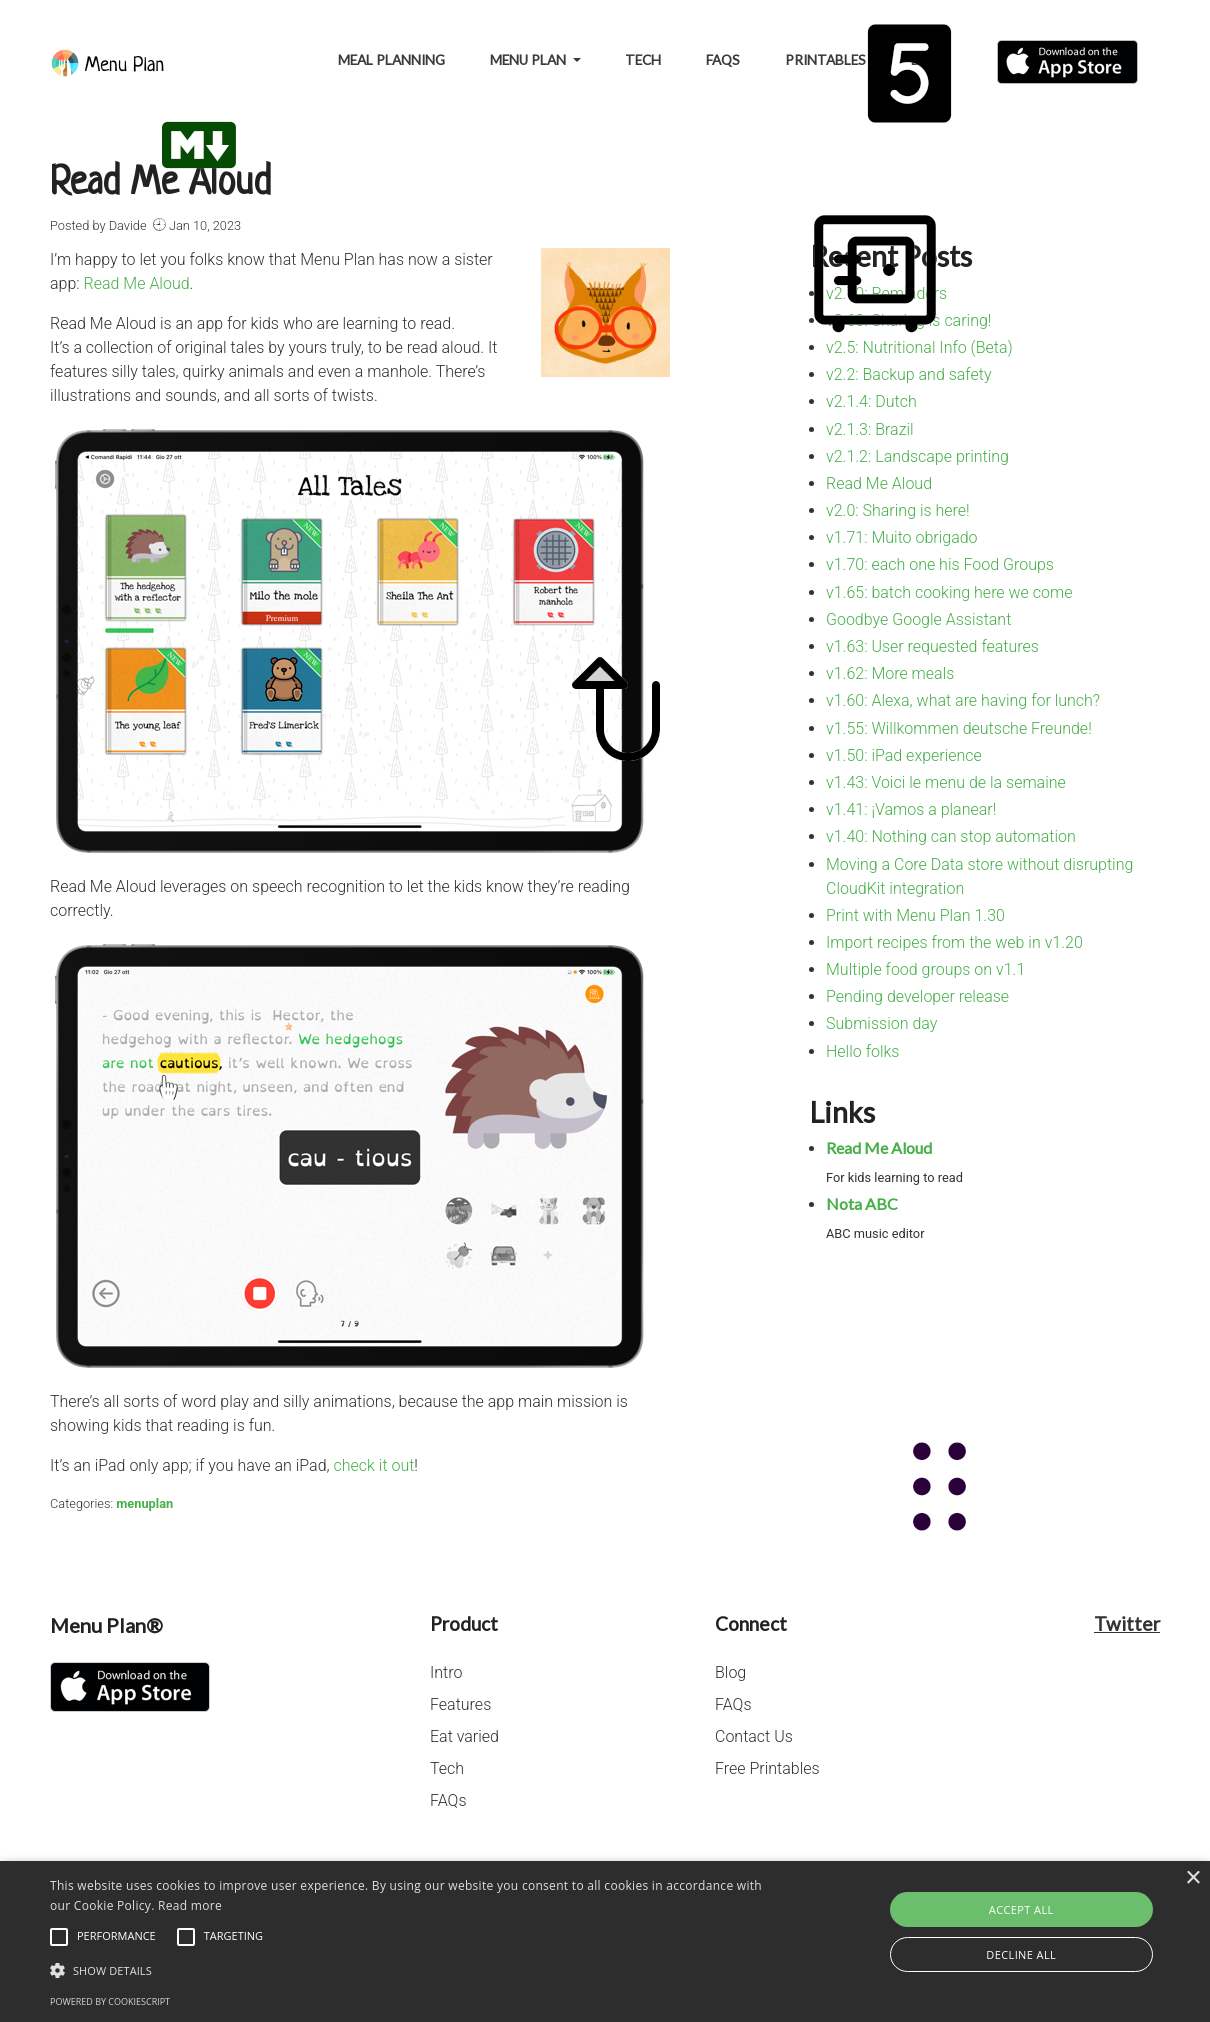  Describe the element at coordinates (620, 709) in the screenshot. I see `undo or go back to previous state` at that location.